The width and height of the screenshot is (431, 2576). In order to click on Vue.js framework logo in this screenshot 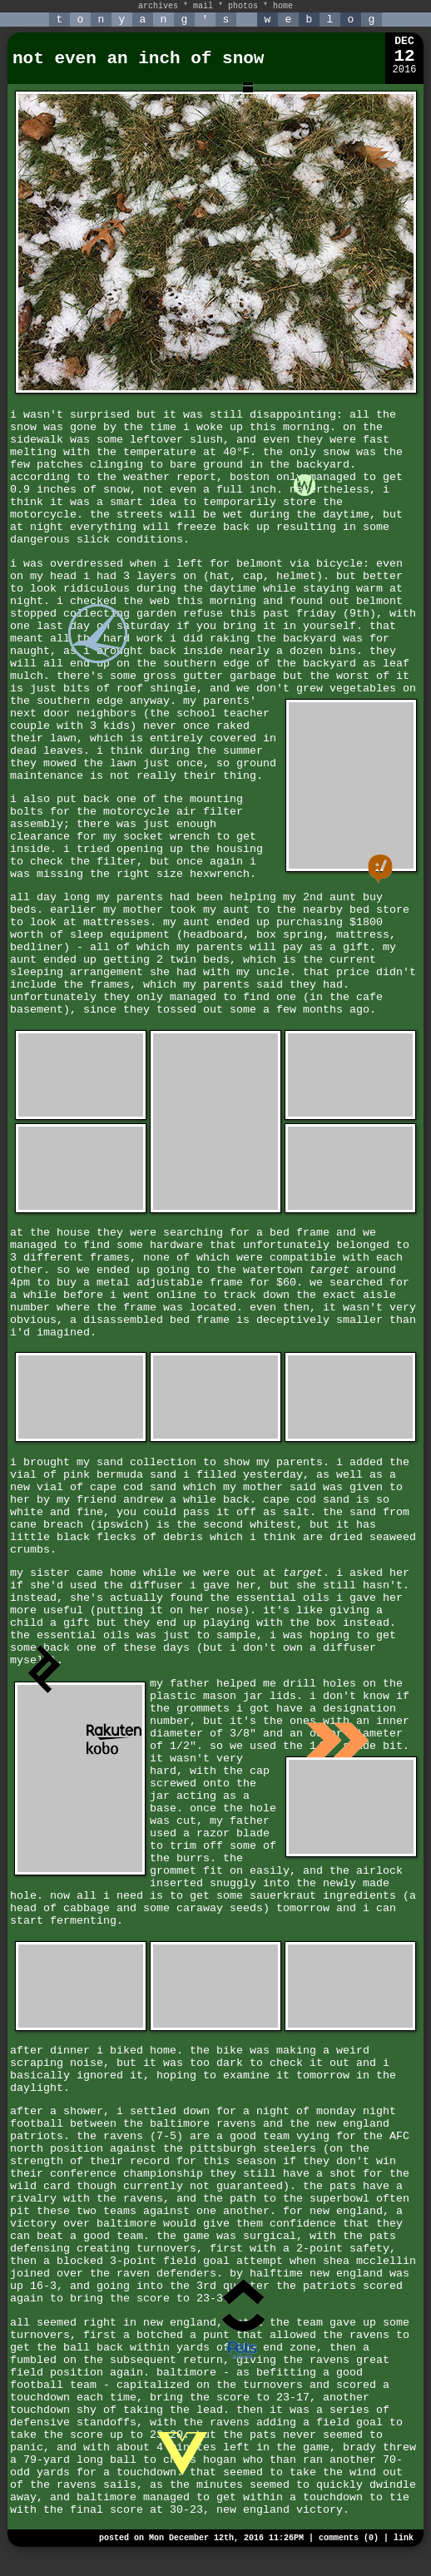, I will do `click(182, 2454)`.